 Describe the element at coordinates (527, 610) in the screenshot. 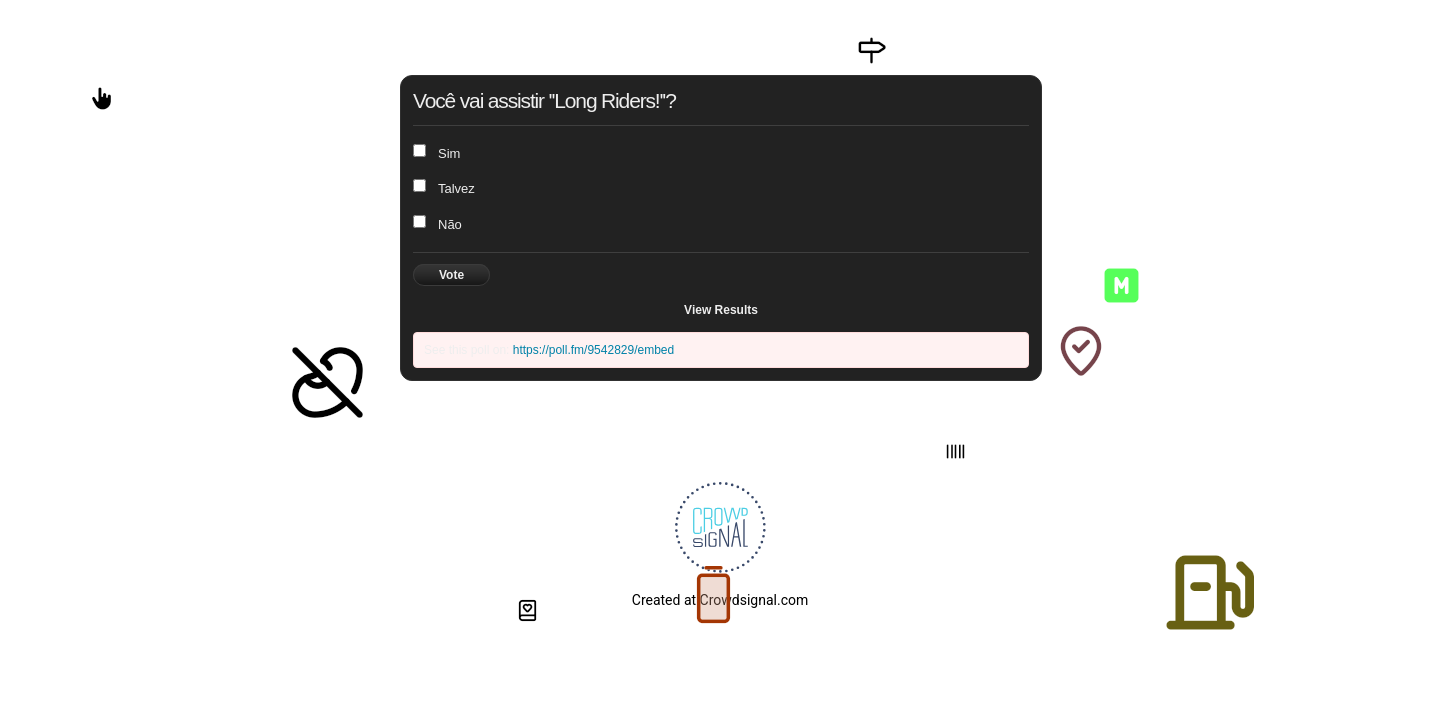

I see `view your favorite books` at that location.